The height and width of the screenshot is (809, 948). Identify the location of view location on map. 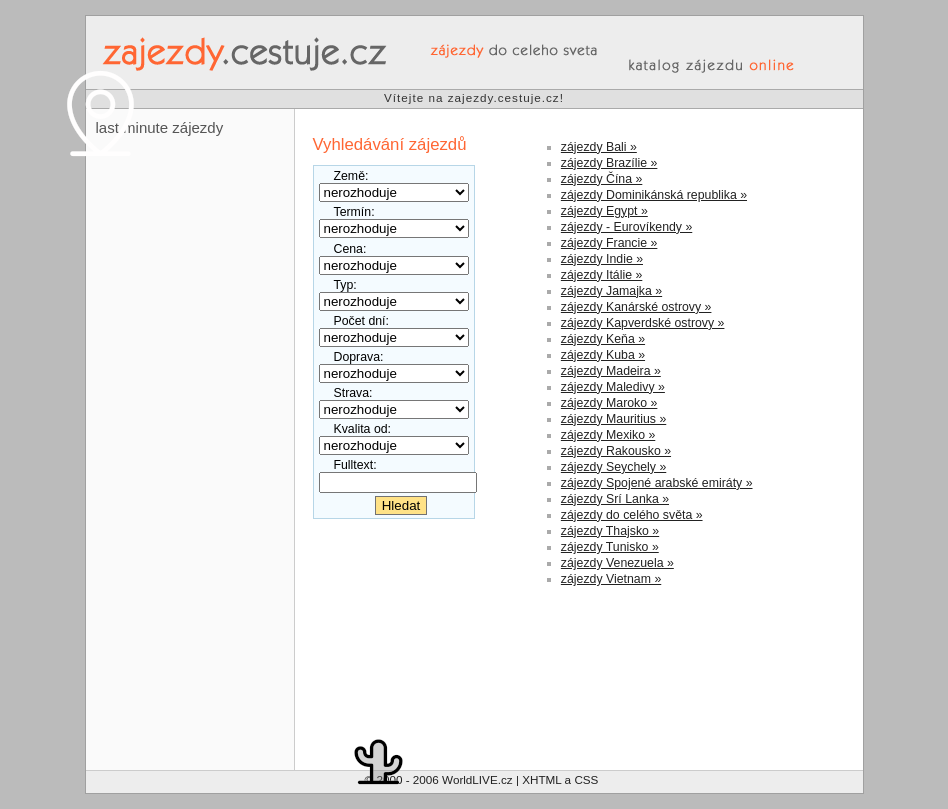
(100, 113).